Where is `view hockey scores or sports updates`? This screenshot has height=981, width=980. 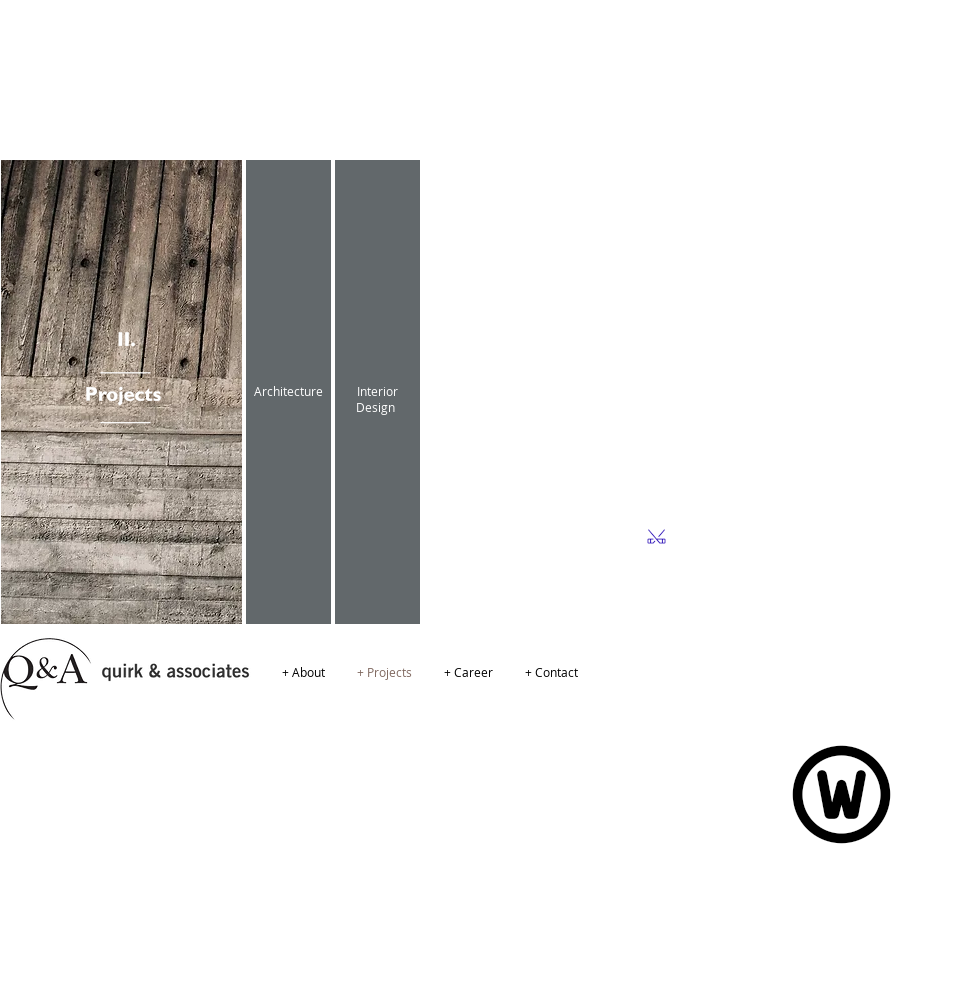 view hockey scores or sports updates is located at coordinates (656, 536).